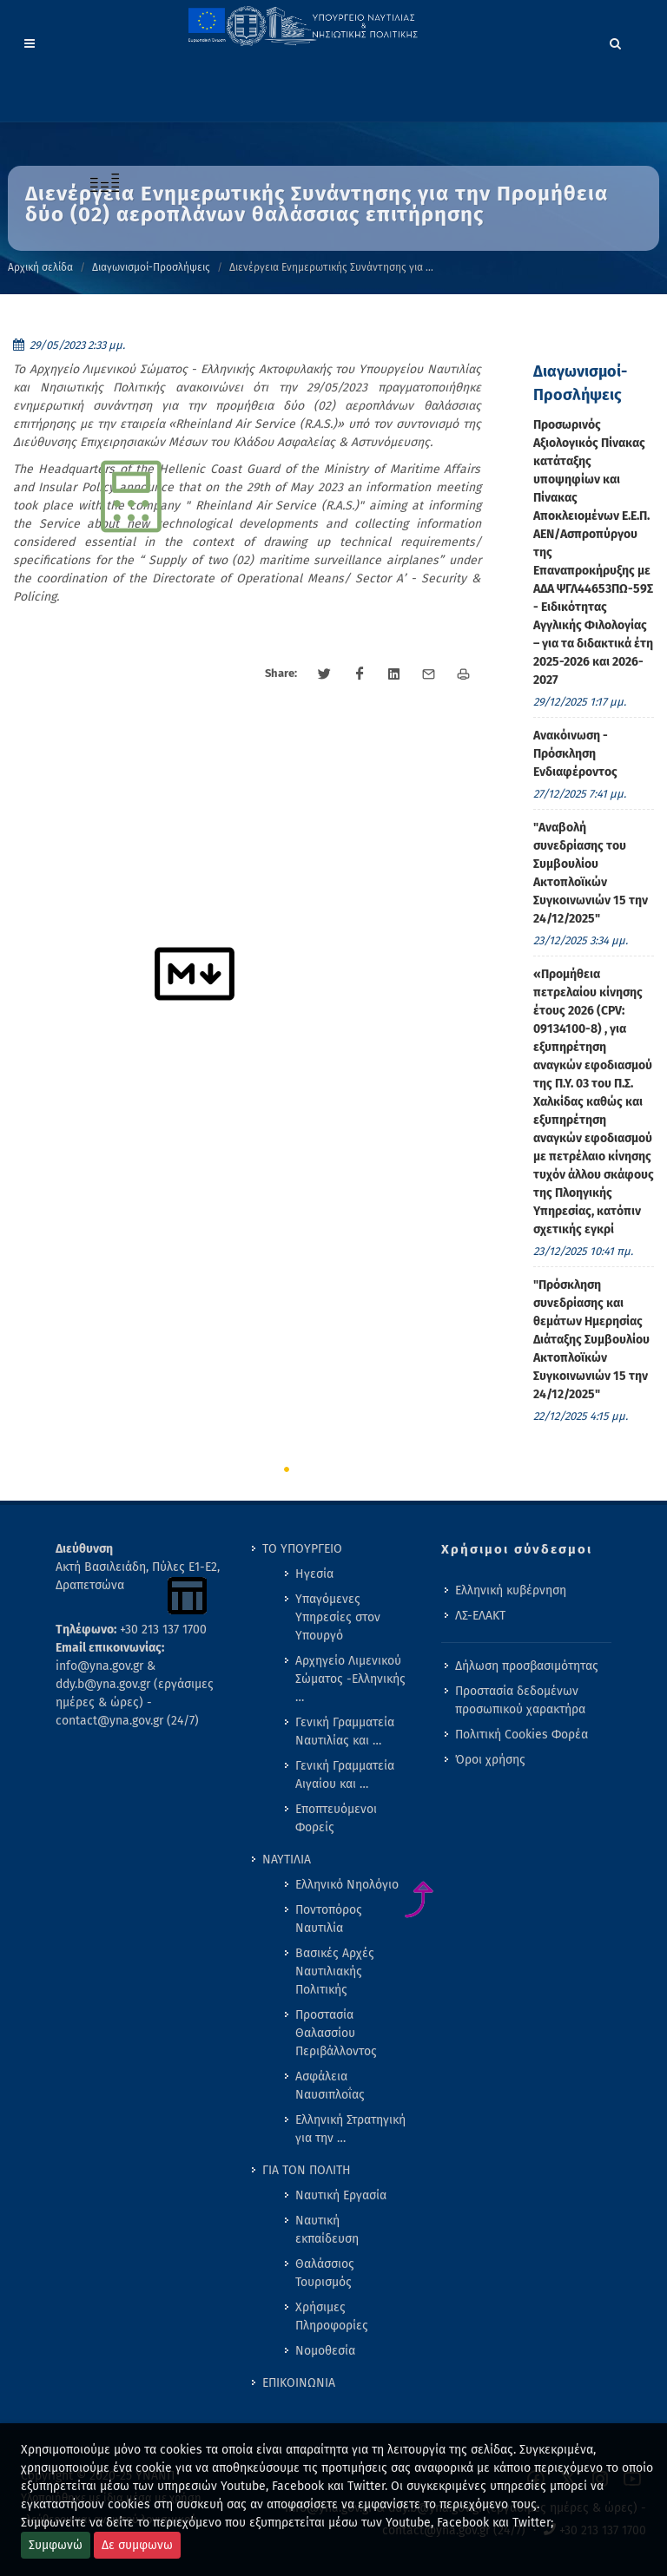 The height and width of the screenshot is (2576, 667). What do you see at coordinates (186, 1595) in the screenshot?
I see `view data in table format` at bounding box center [186, 1595].